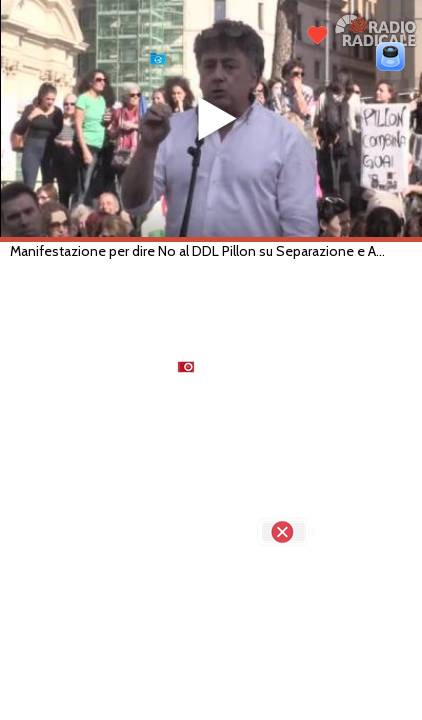 This screenshot has width=422, height=720. I want to click on indicates battery not detected or missing, so click(286, 532).